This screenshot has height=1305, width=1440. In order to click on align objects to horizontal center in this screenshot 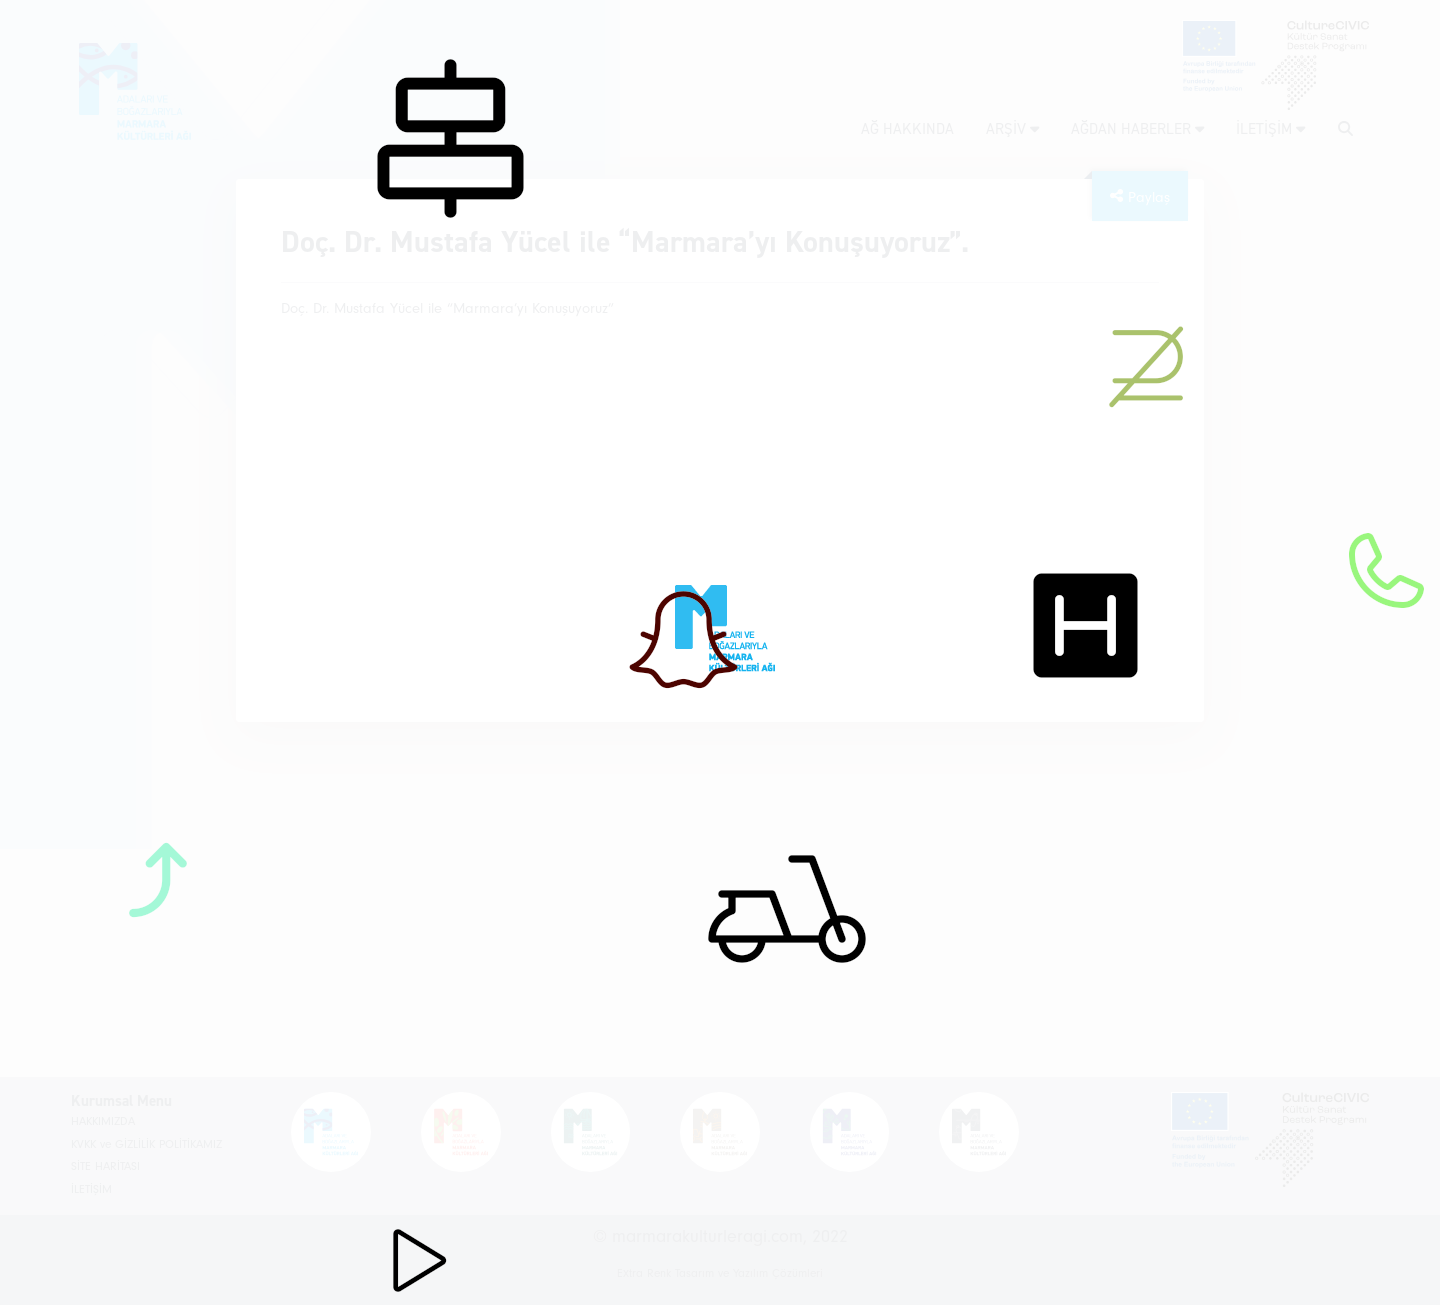, I will do `click(450, 138)`.